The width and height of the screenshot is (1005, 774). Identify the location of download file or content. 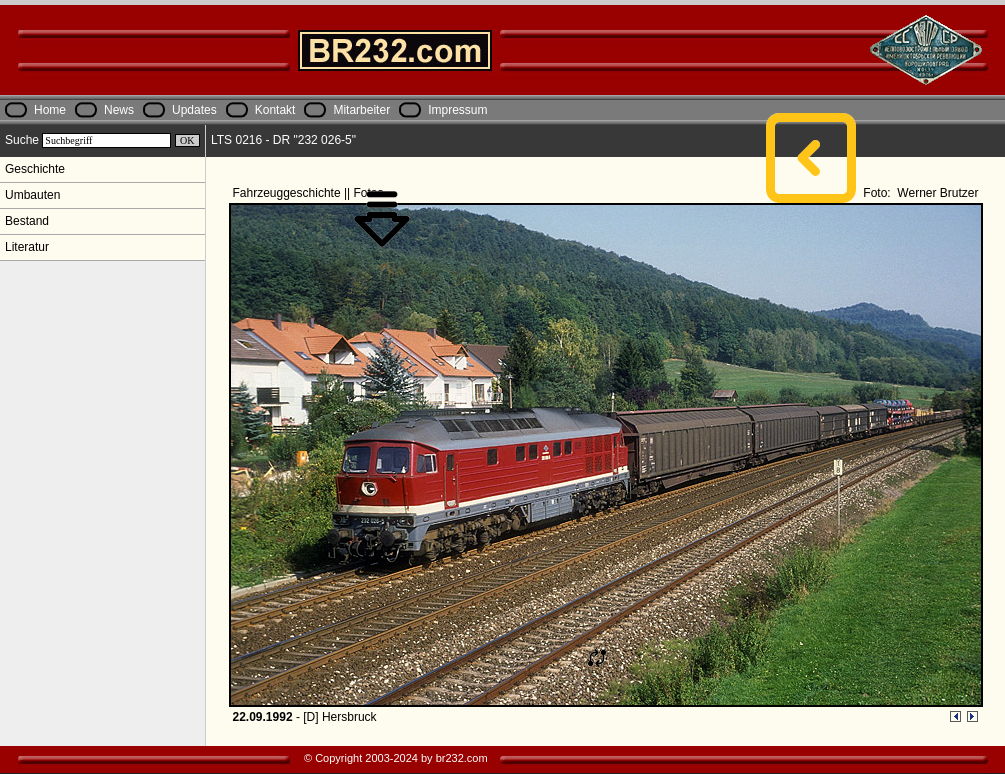
(382, 217).